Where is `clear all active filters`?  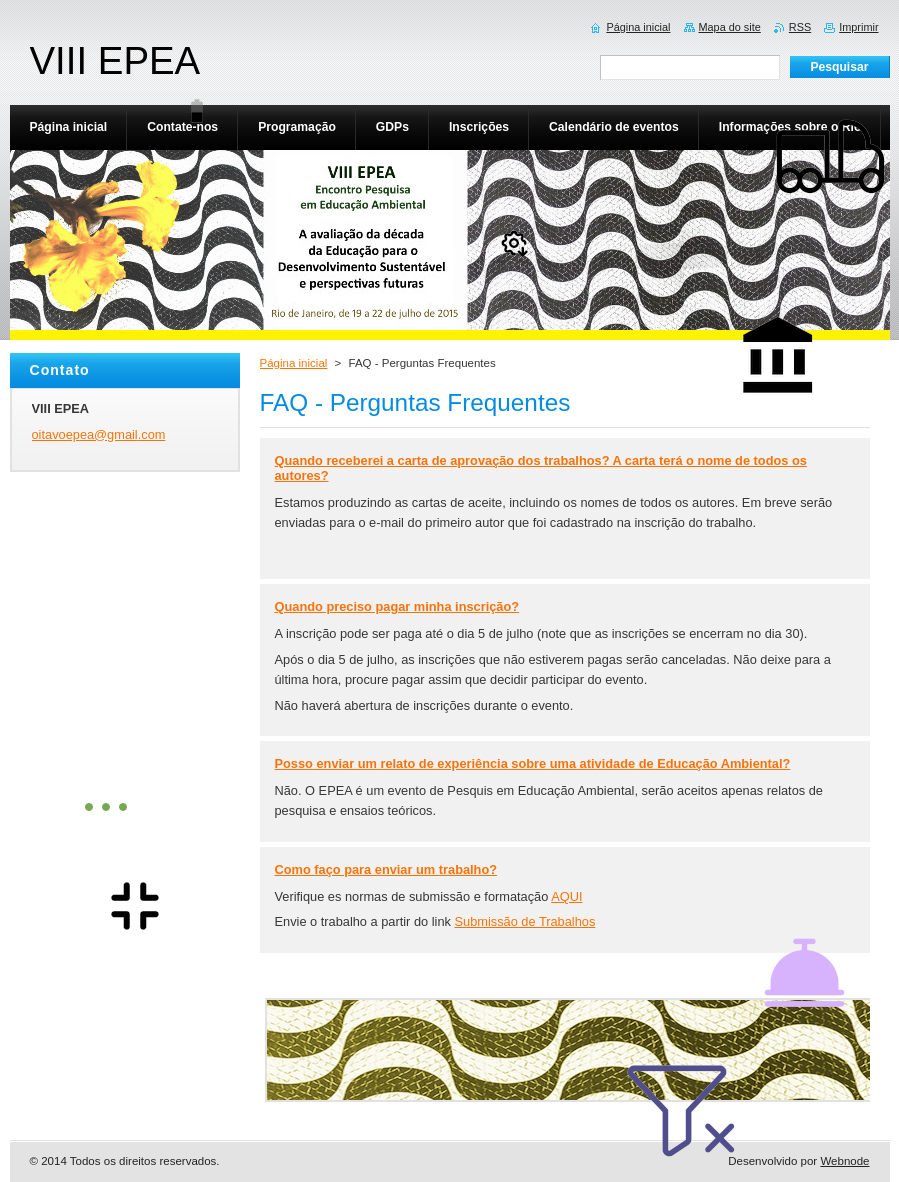
clear all active filters is located at coordinates (677, 1107).